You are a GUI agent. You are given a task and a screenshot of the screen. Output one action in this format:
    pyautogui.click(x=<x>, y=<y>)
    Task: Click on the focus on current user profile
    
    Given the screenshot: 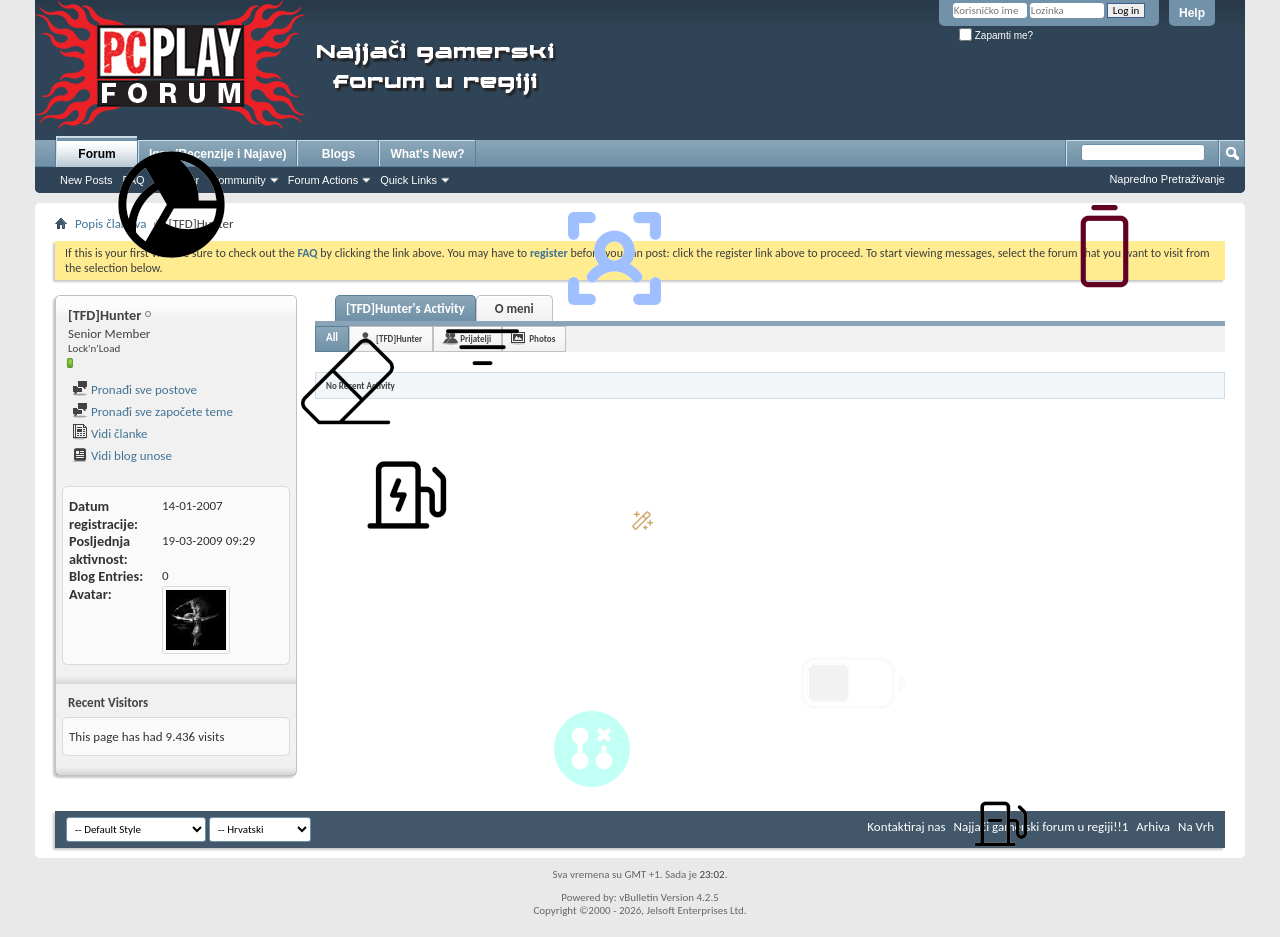 What is the action you would take?
    pyautogui.click(x=614, y=258)
    